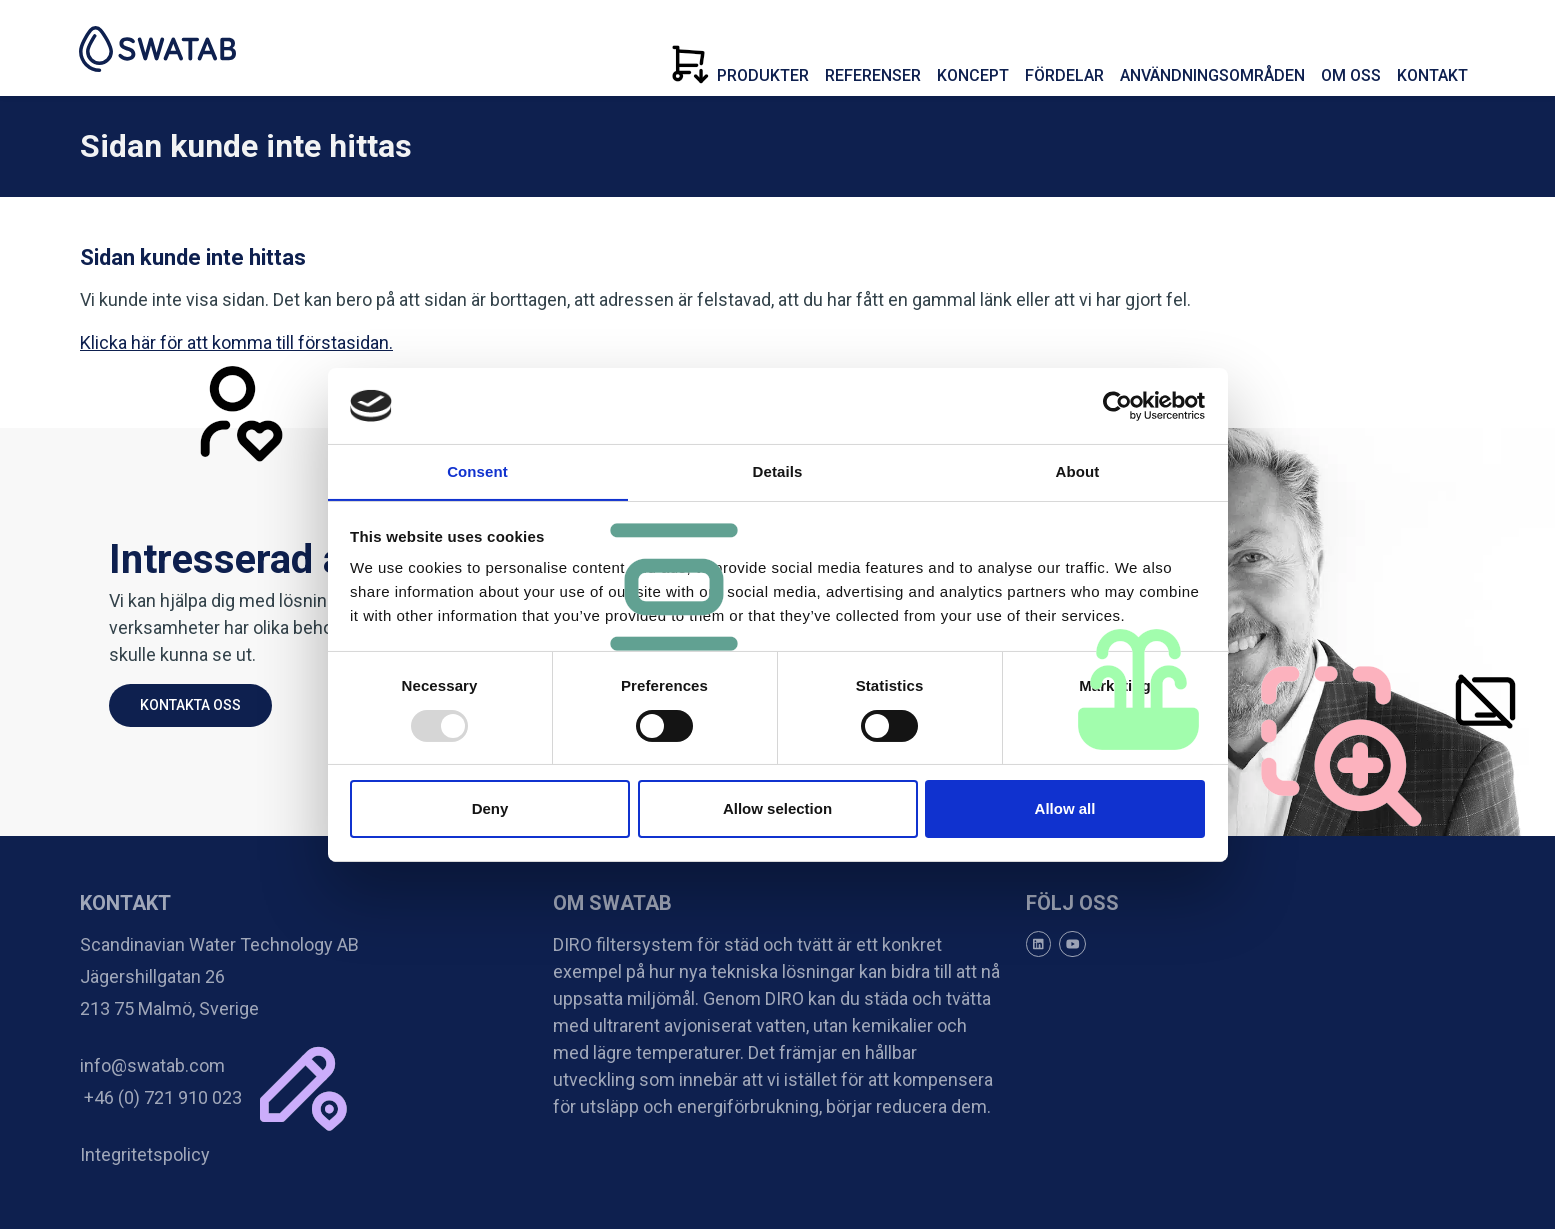 This screenshot has width=1555, height=1229. I want to click on view nearby fountains or water features, so click(1138, 689).